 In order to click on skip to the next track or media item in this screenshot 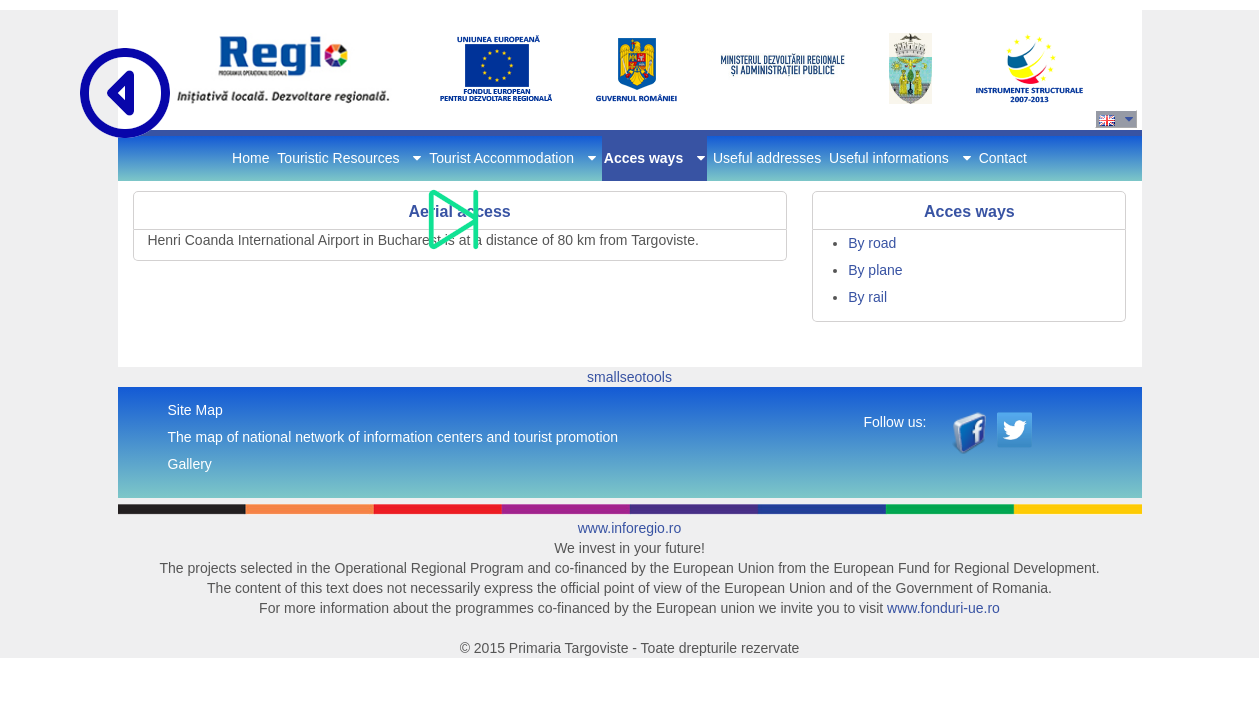, I will do `click(453, 219)`.